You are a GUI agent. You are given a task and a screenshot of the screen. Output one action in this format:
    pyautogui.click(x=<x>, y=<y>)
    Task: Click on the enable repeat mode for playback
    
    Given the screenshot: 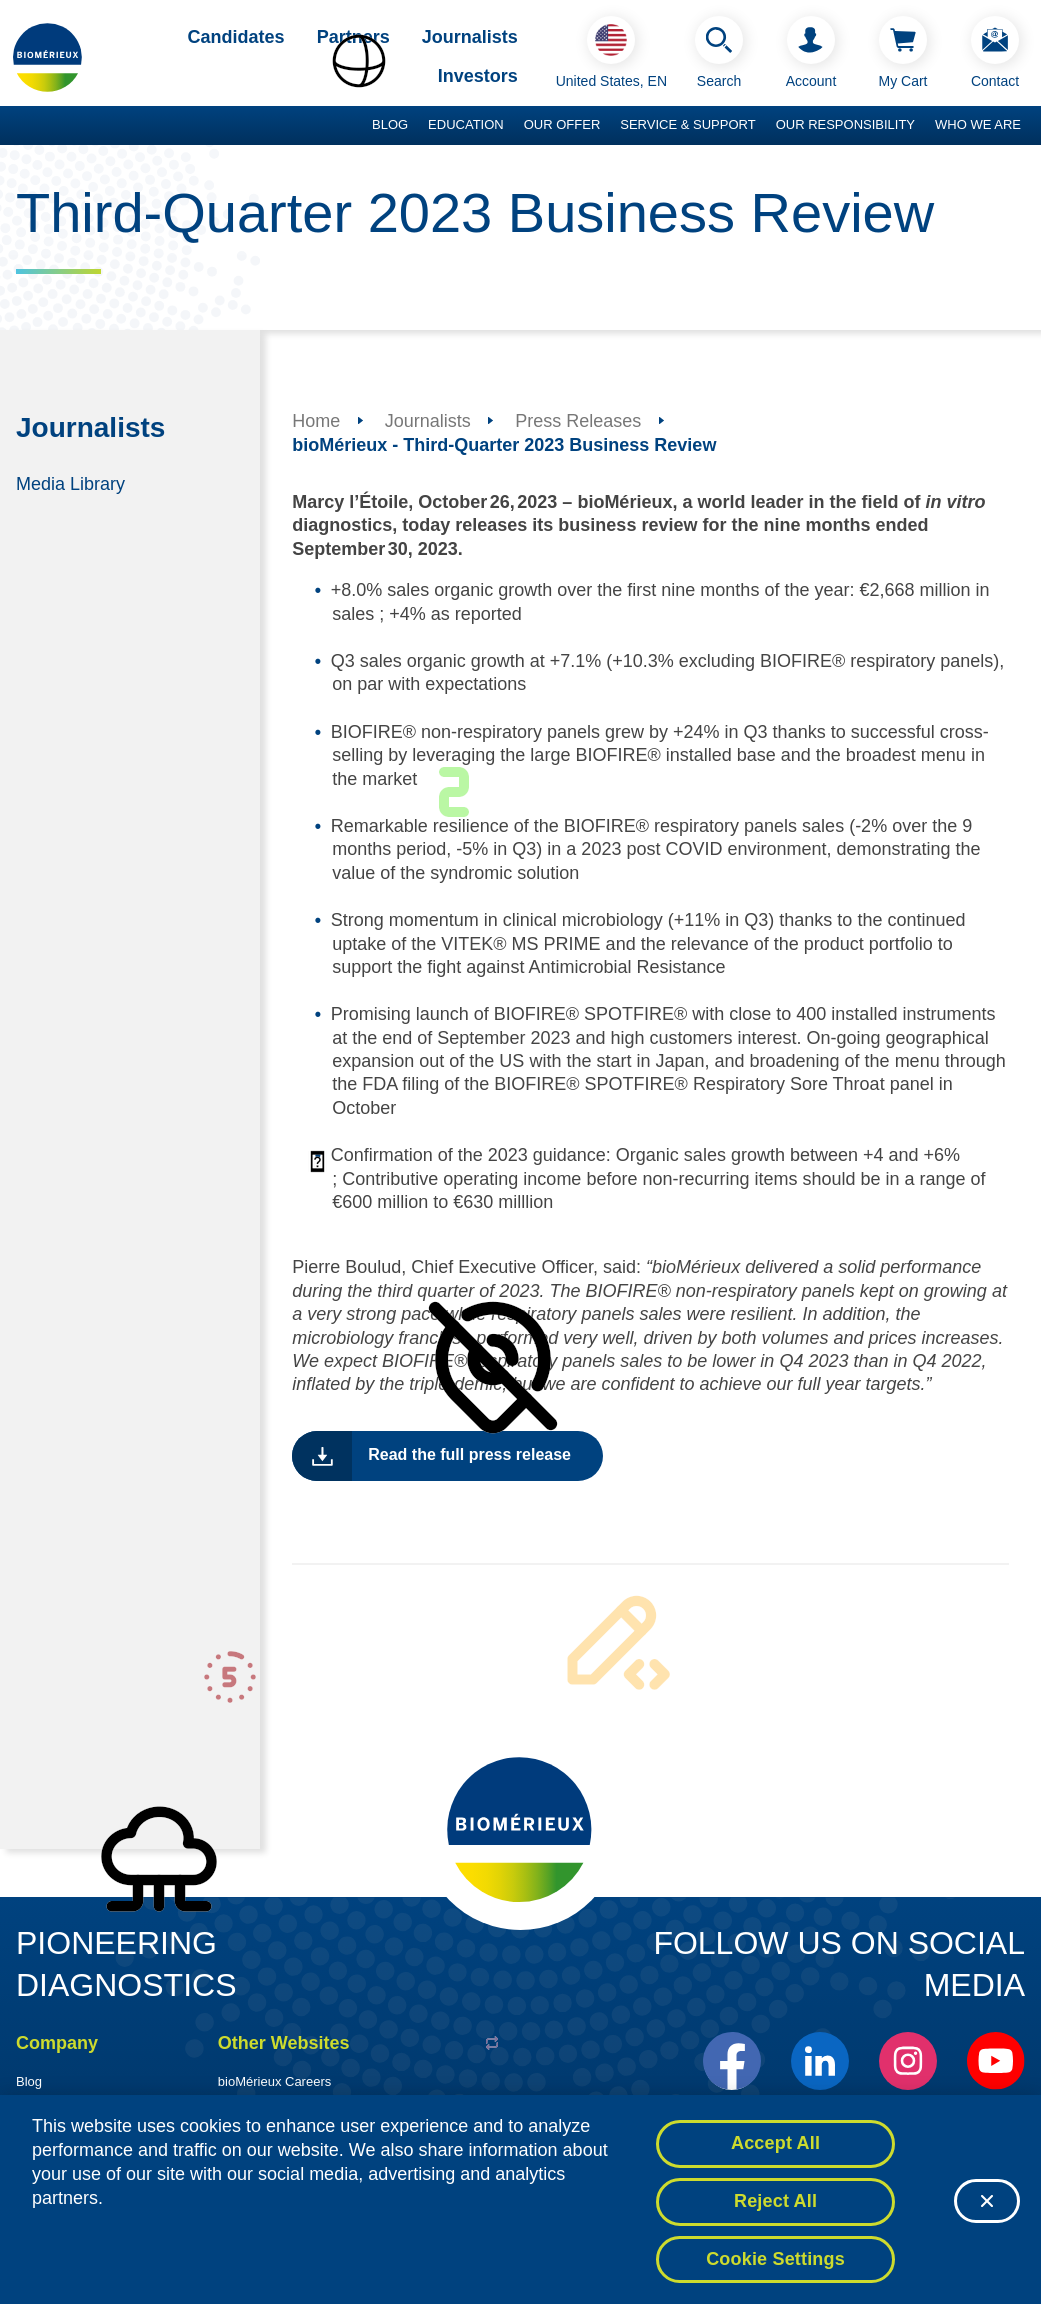 What is the action you would take?
    pyautogui.click(x=492, y=2043)
    